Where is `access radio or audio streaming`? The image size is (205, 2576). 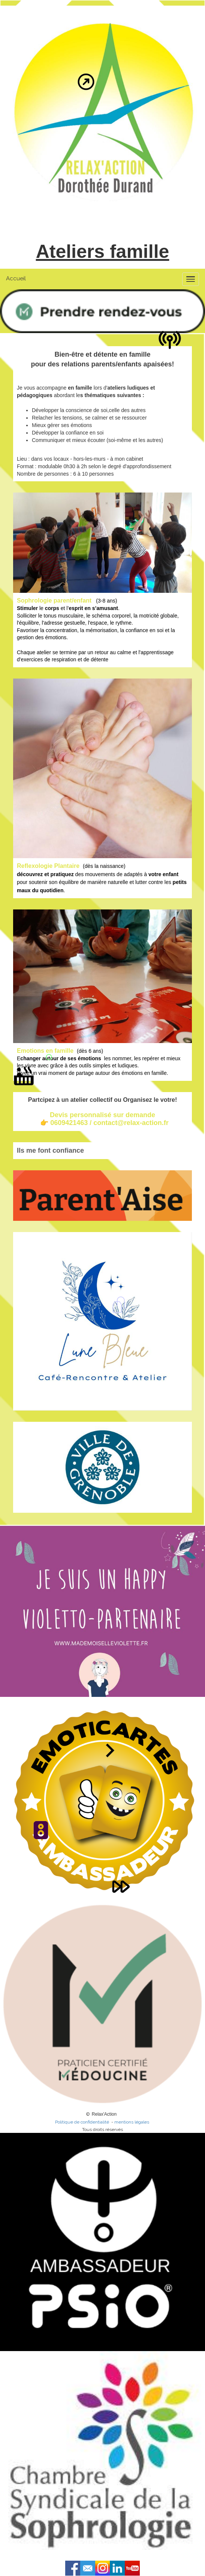 access radio or audio streaming is located at coordinates (170, 339).